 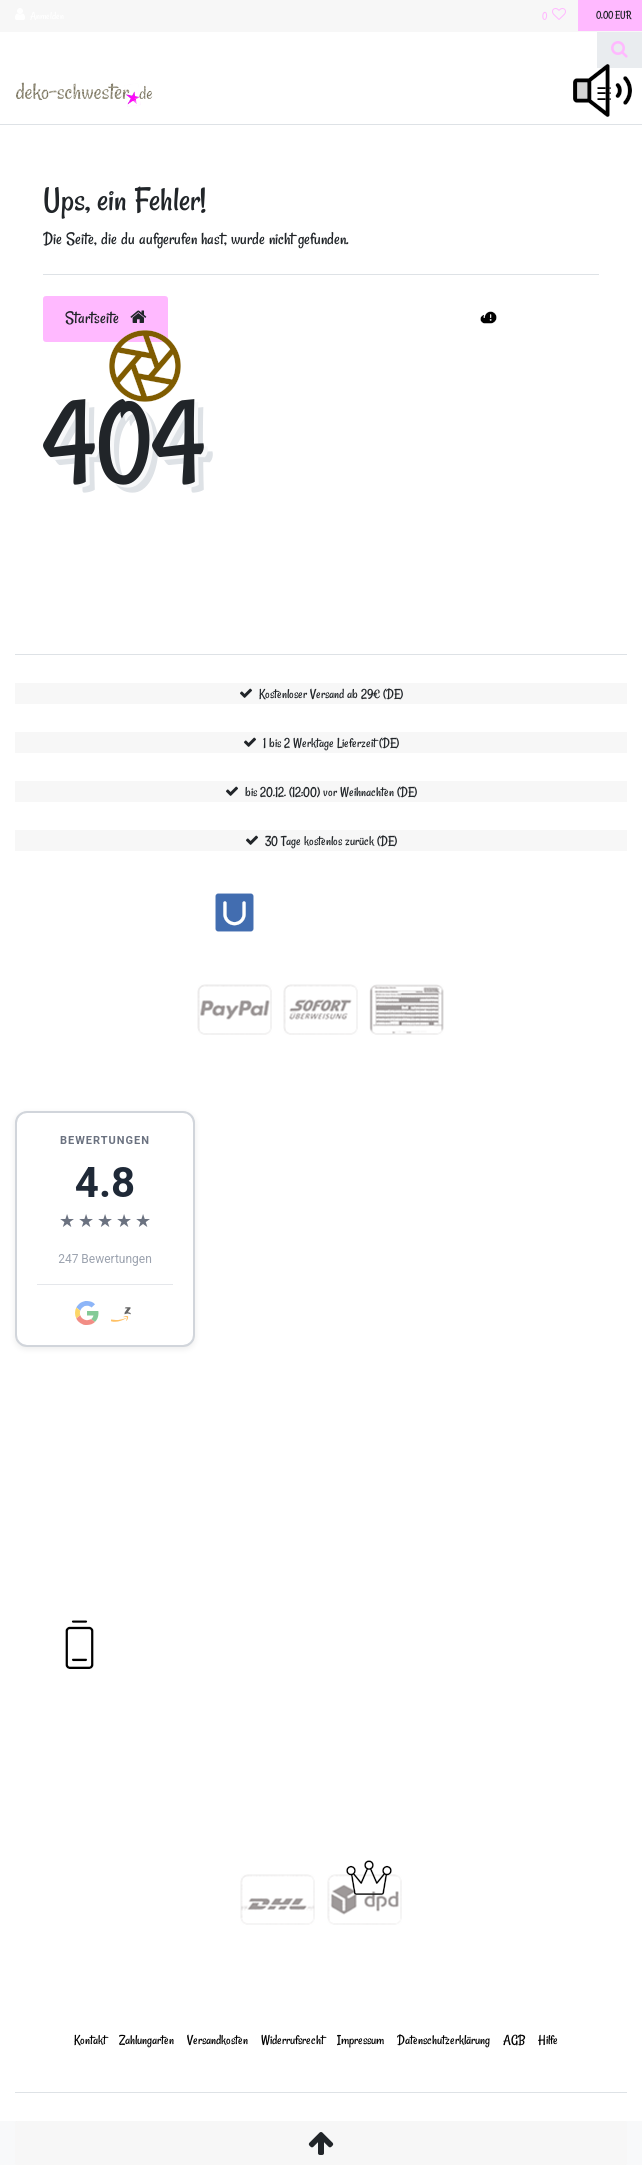 What do you see at coordinates (234, 912) in the screenshot?
I see `perform a union operation on selected shapes` at bounding box center [234, 912].